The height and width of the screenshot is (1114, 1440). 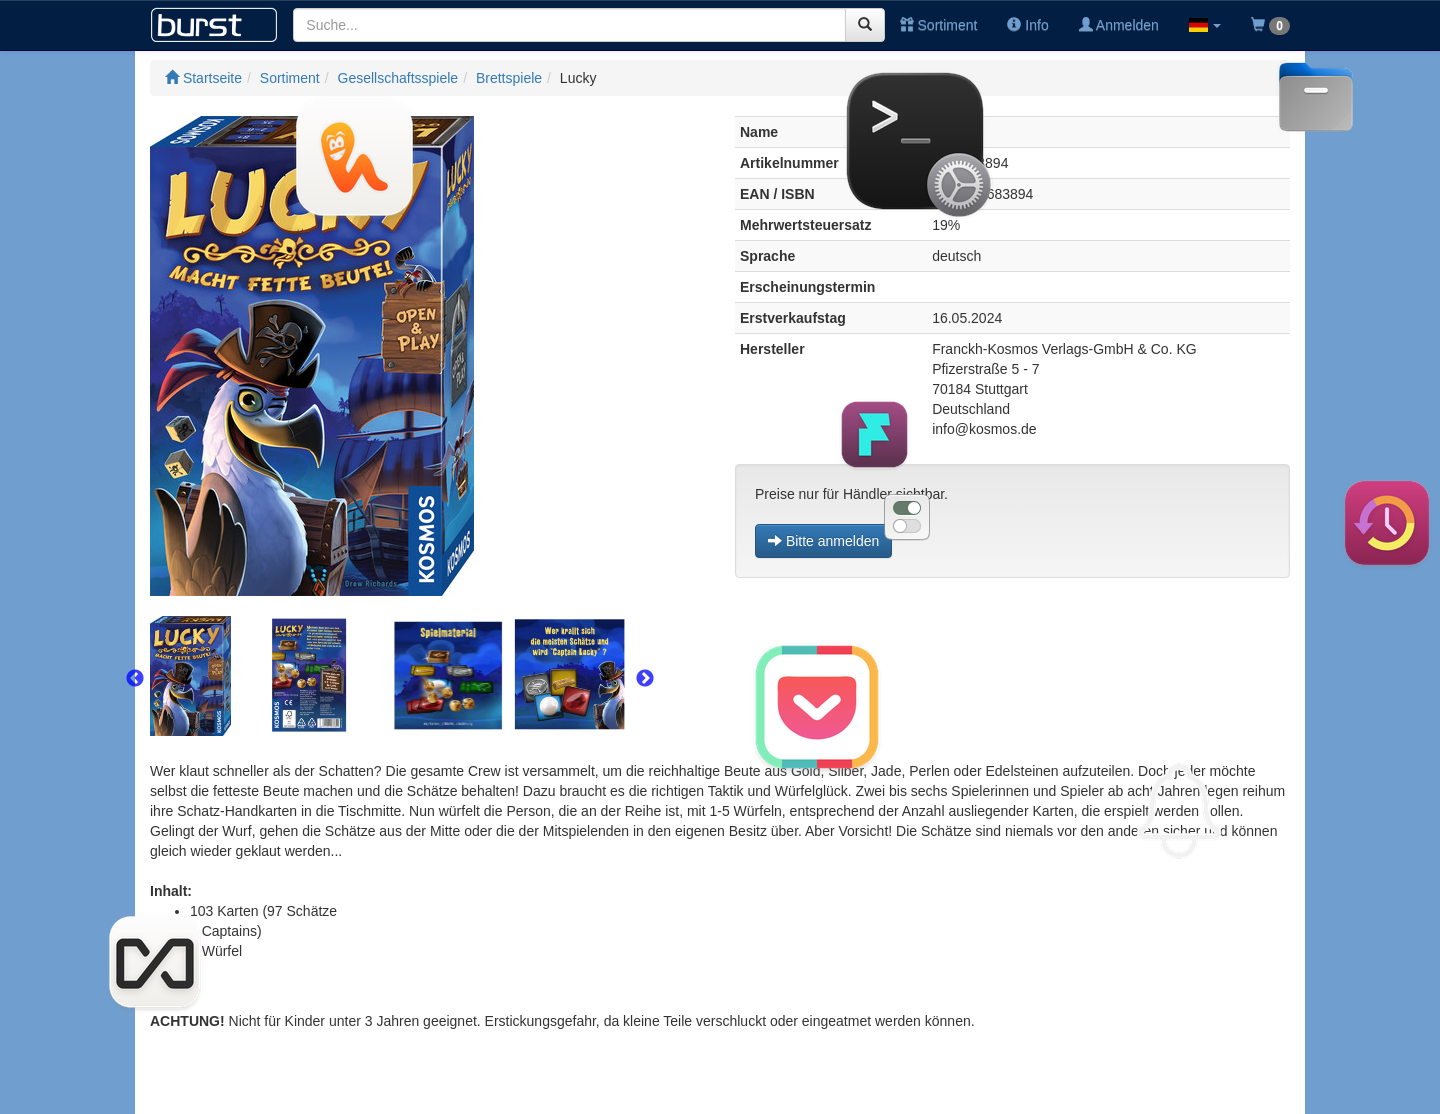 What do you see at coordinates (1316, 97) in the screenshot?
I see `open the nautilus file manager` at bounding box center [1316, 97].